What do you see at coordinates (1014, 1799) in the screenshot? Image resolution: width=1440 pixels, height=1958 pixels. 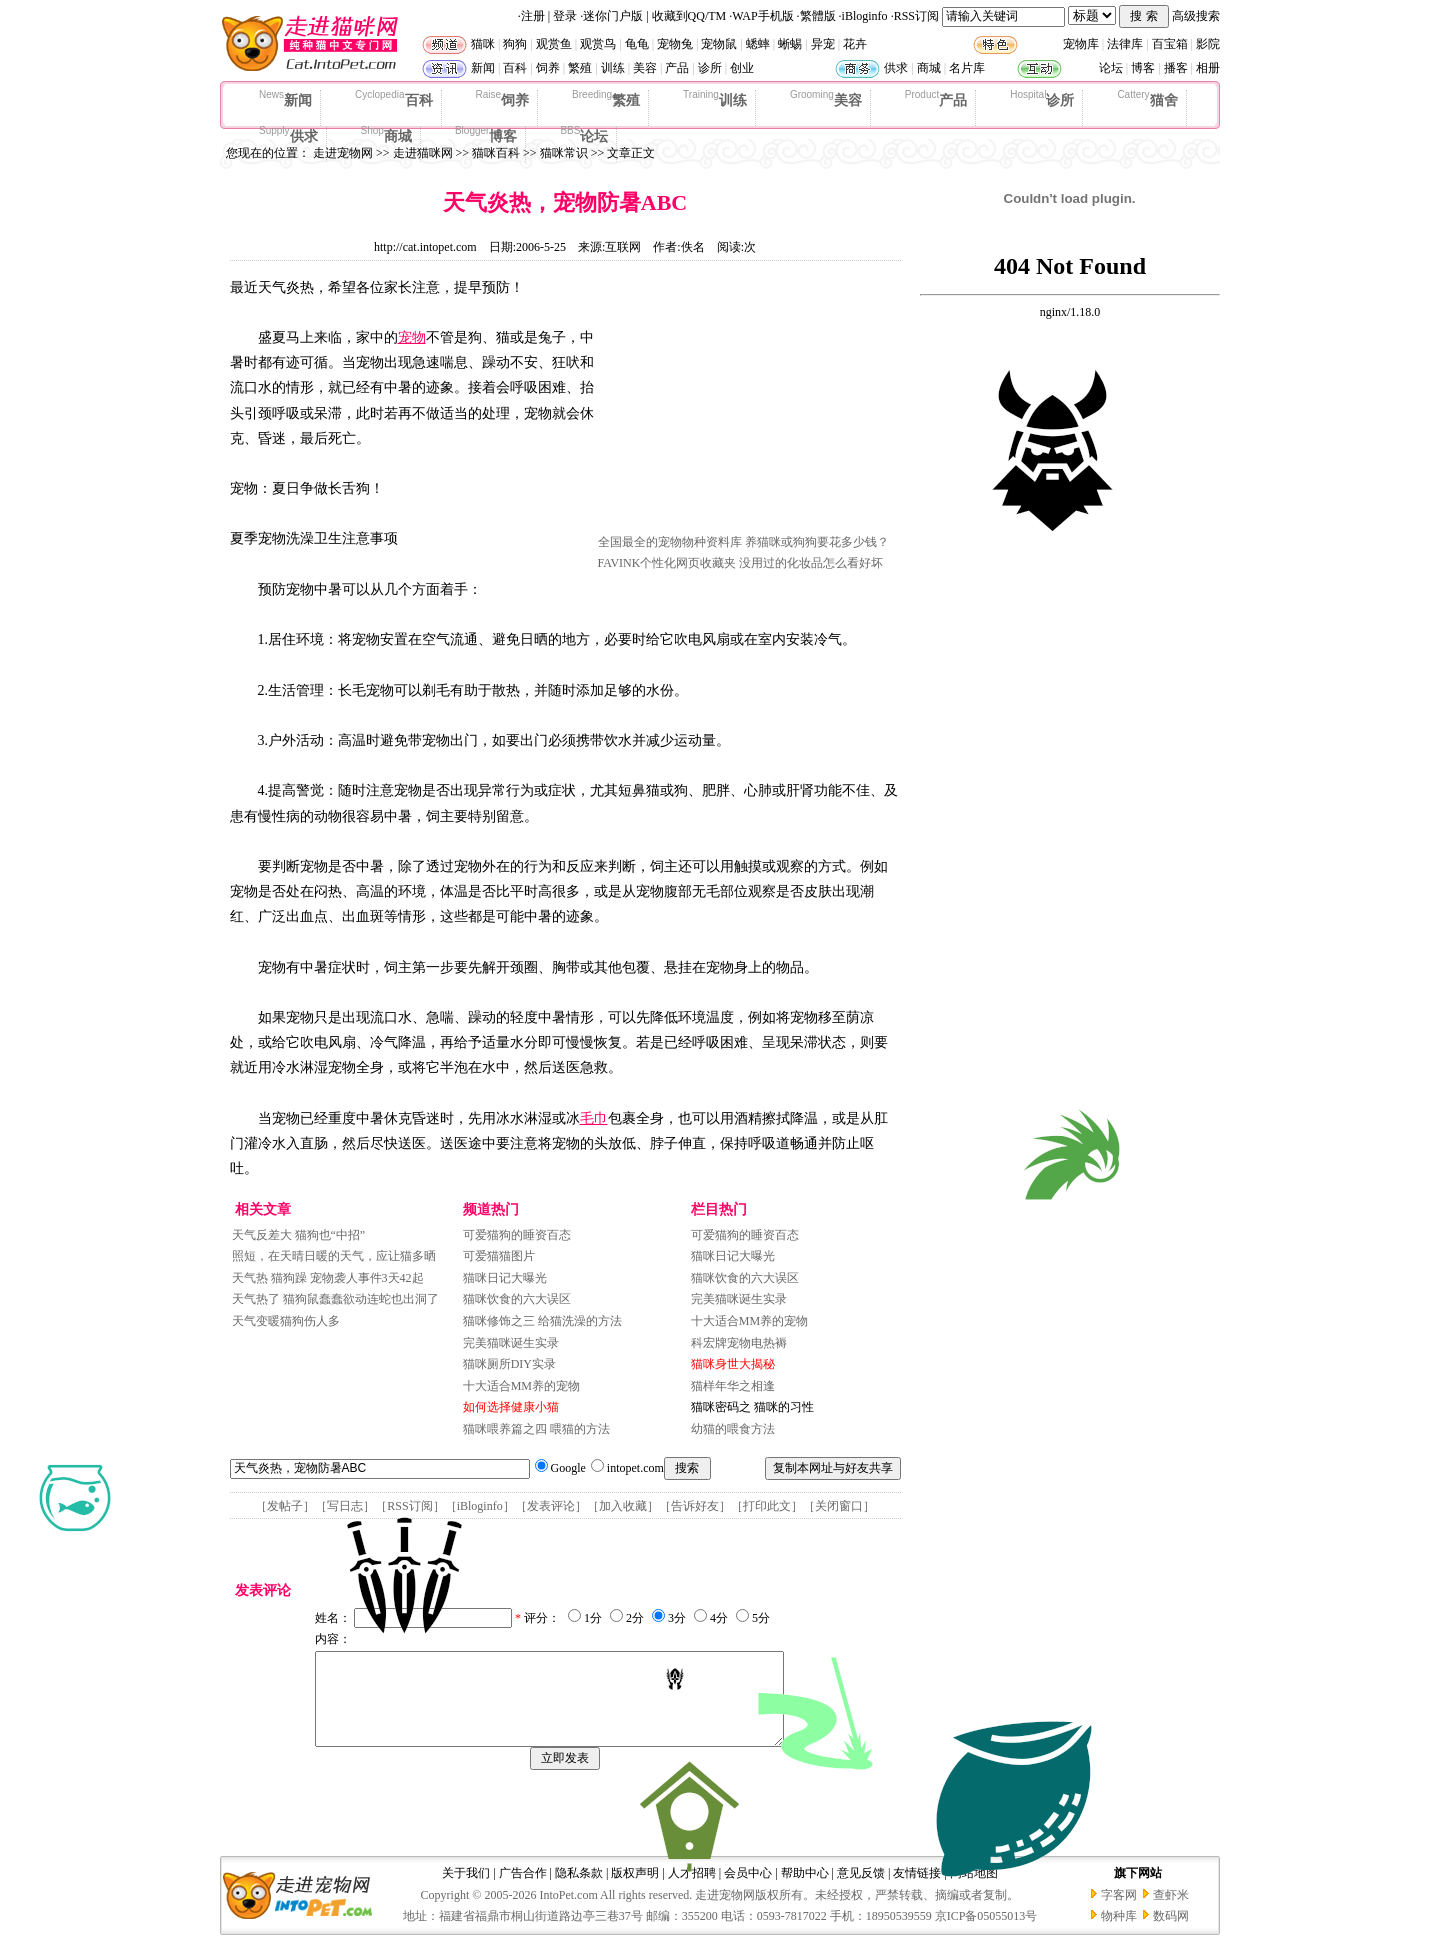 I see `indicates a citrus or lemon-flavored item` at bounding box center [1014, 1799].